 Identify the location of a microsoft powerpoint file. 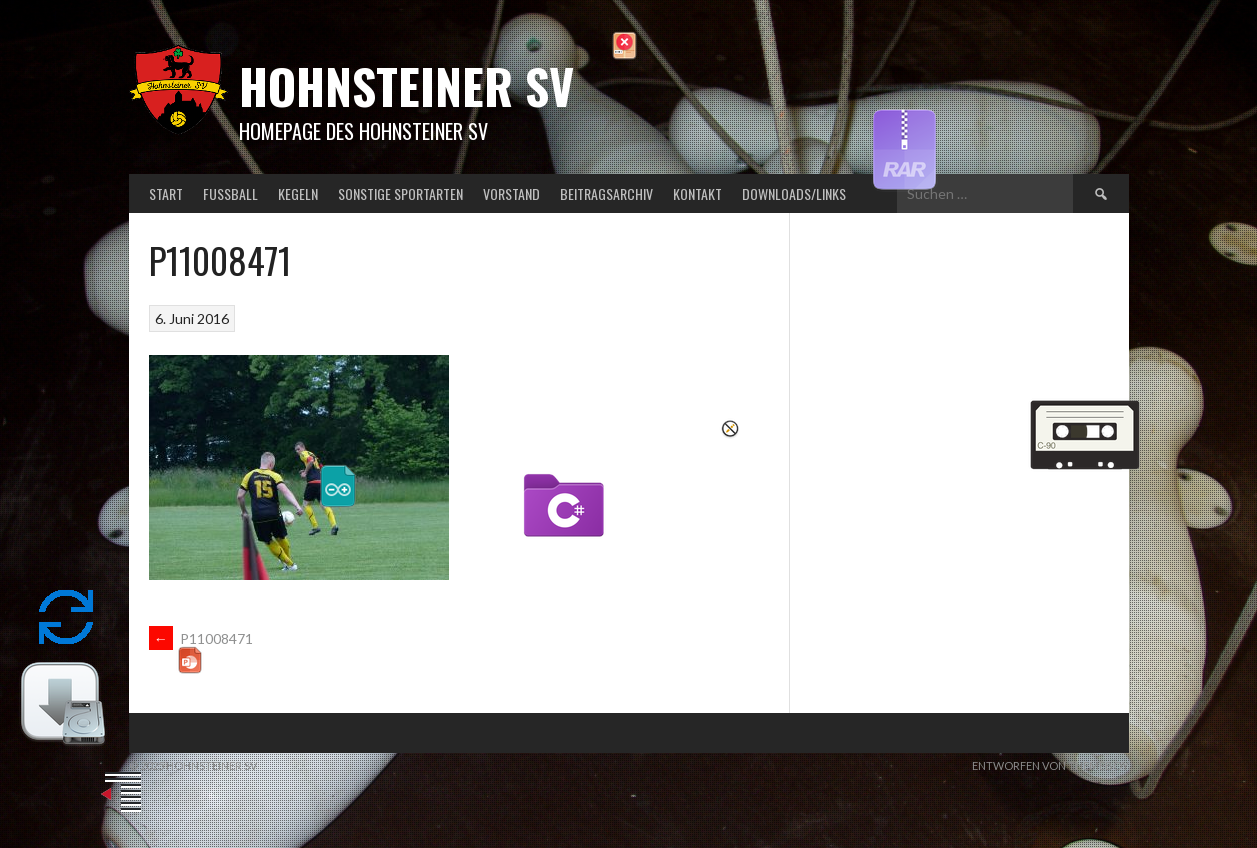
(190, 660).